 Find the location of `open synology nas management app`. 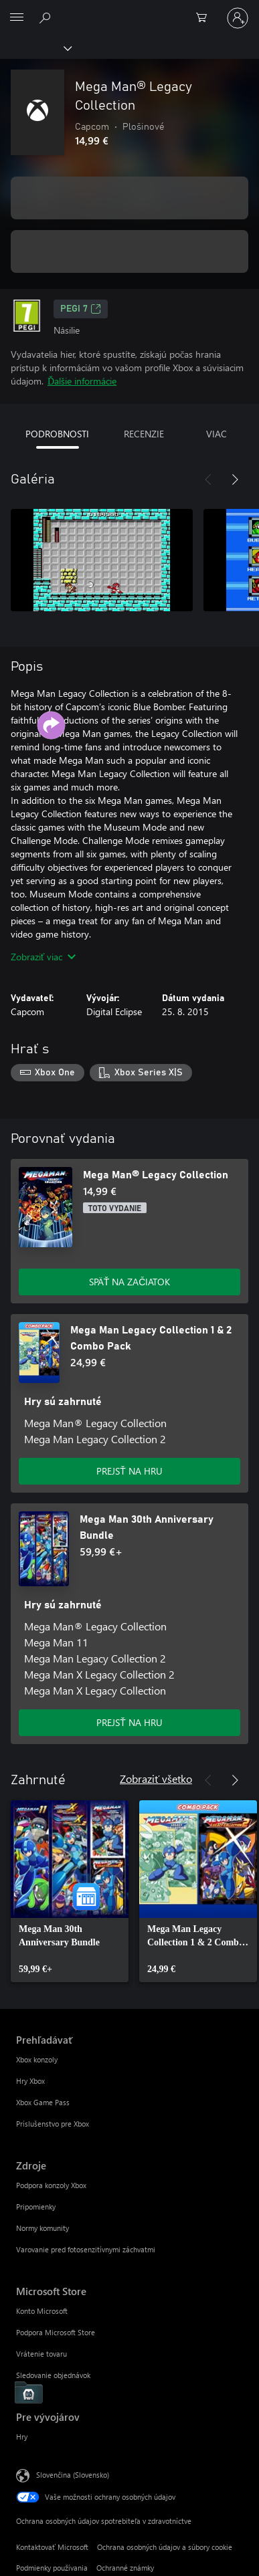

open synology nas management app is located at coordinates (86, 1897).